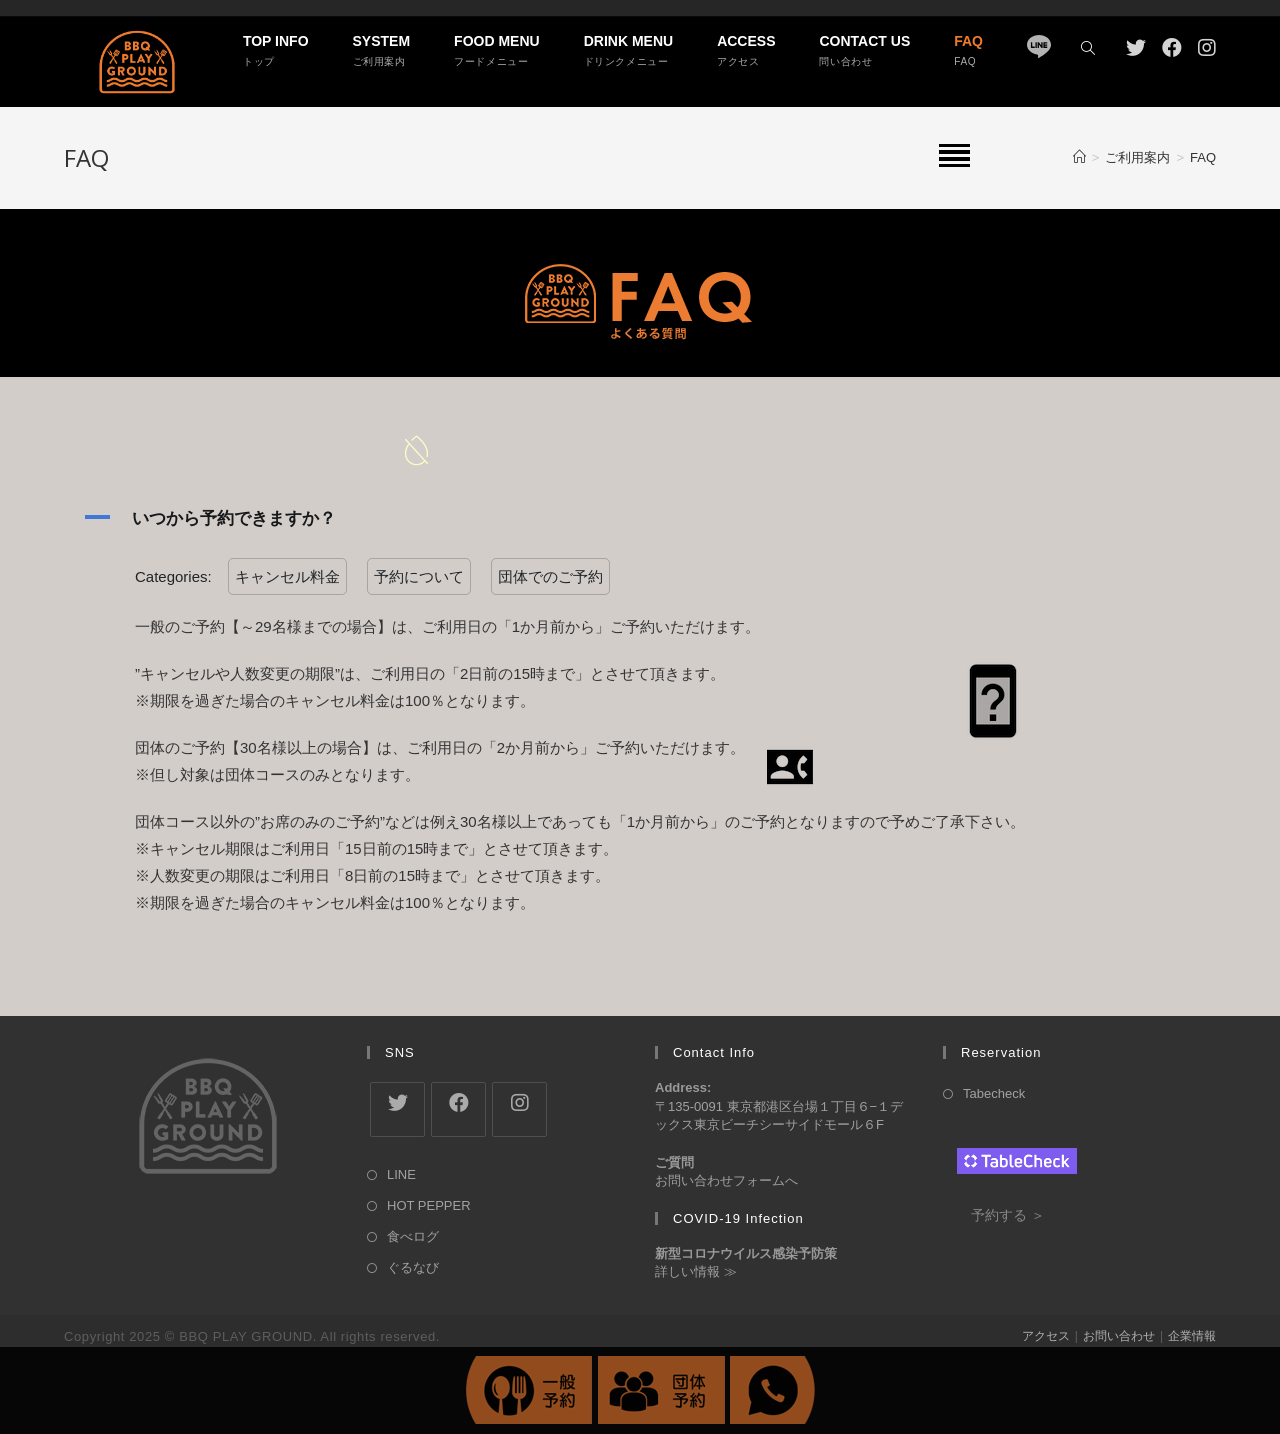 The image size is (1280, 1434). I want to click on open navigation menu, so click(954, 155).